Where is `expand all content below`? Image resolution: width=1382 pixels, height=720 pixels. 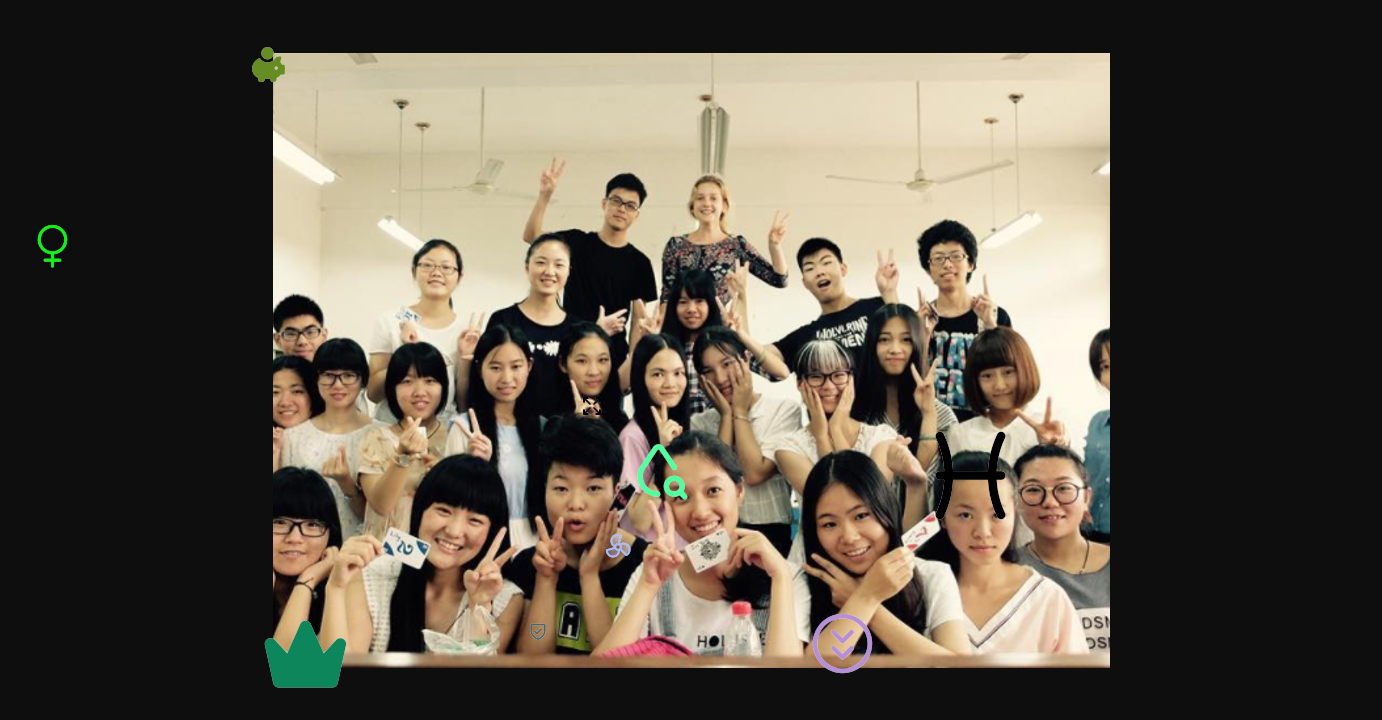
expand all content below is located at coordinates (842, 643).